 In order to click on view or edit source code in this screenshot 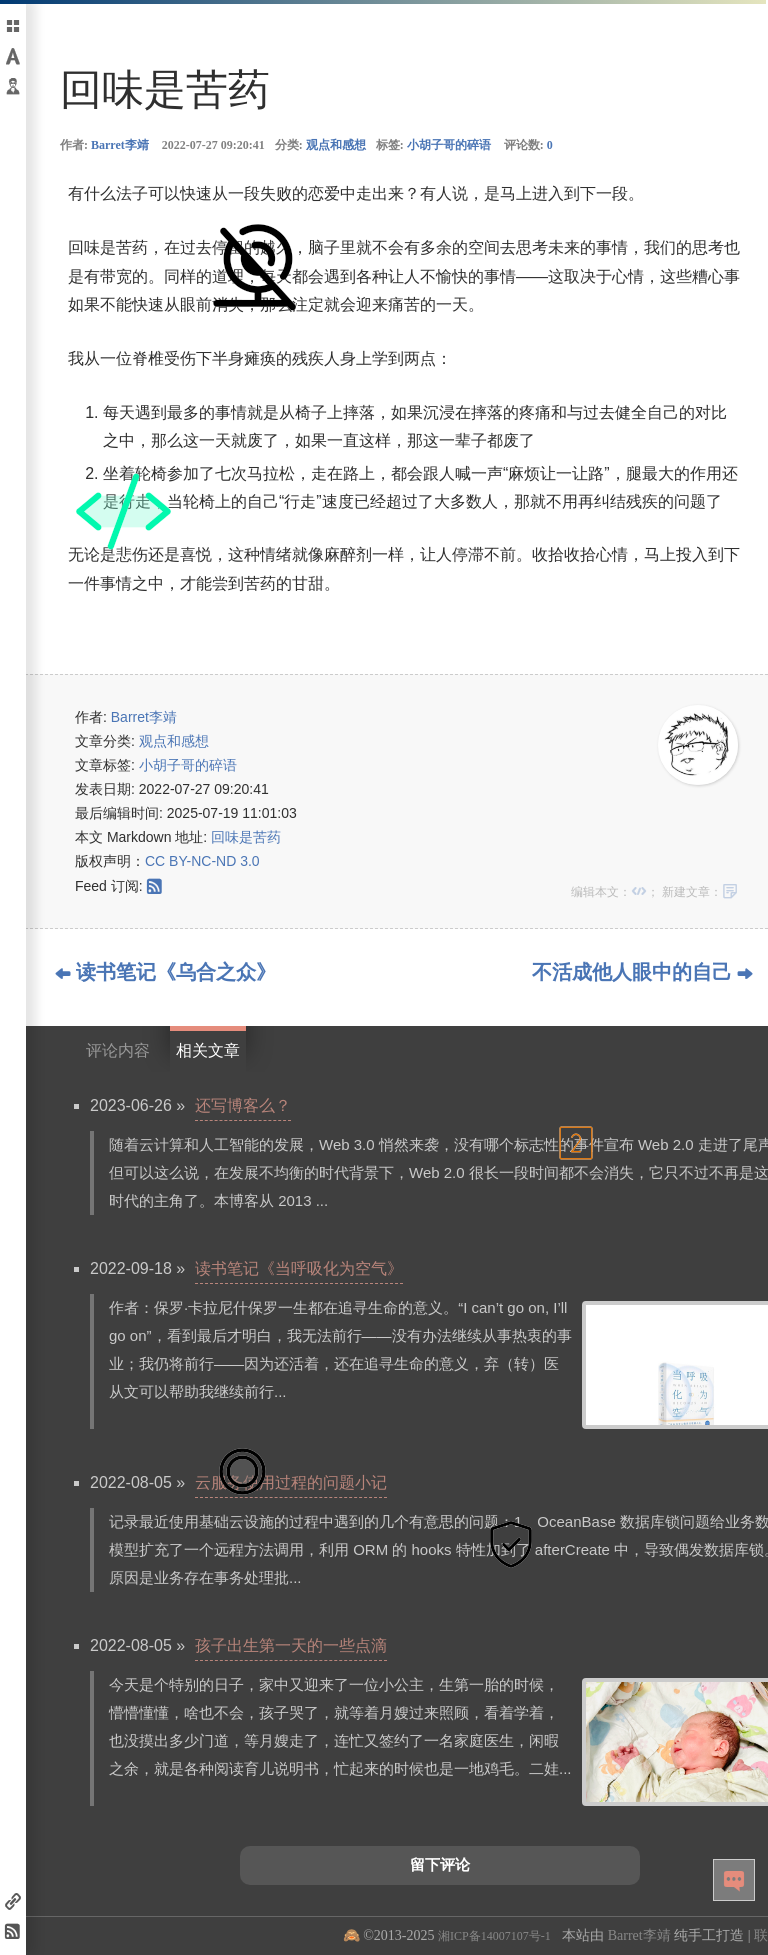, I will do `click(123, 511)`.